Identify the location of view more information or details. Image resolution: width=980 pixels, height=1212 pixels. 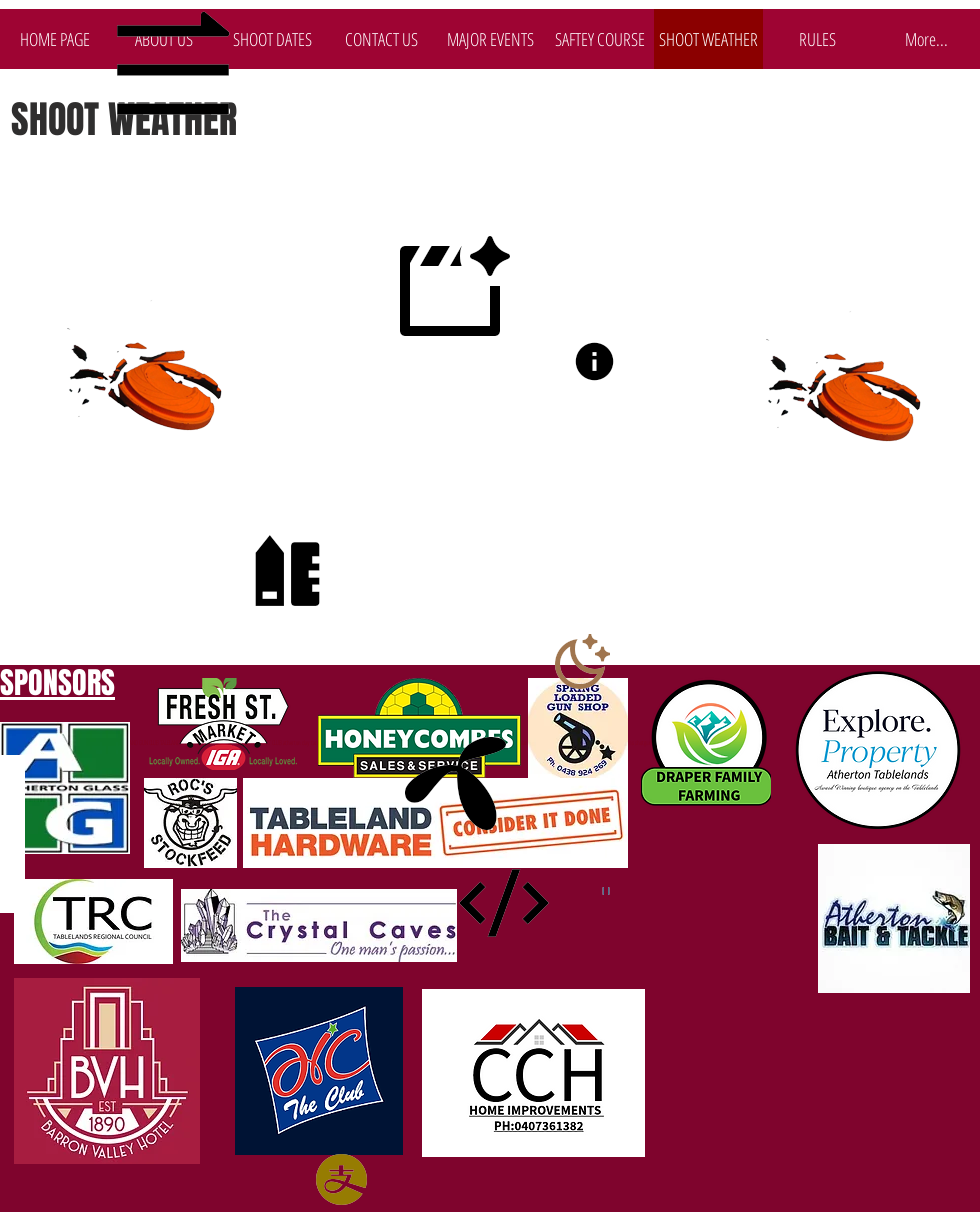
(594, 361).